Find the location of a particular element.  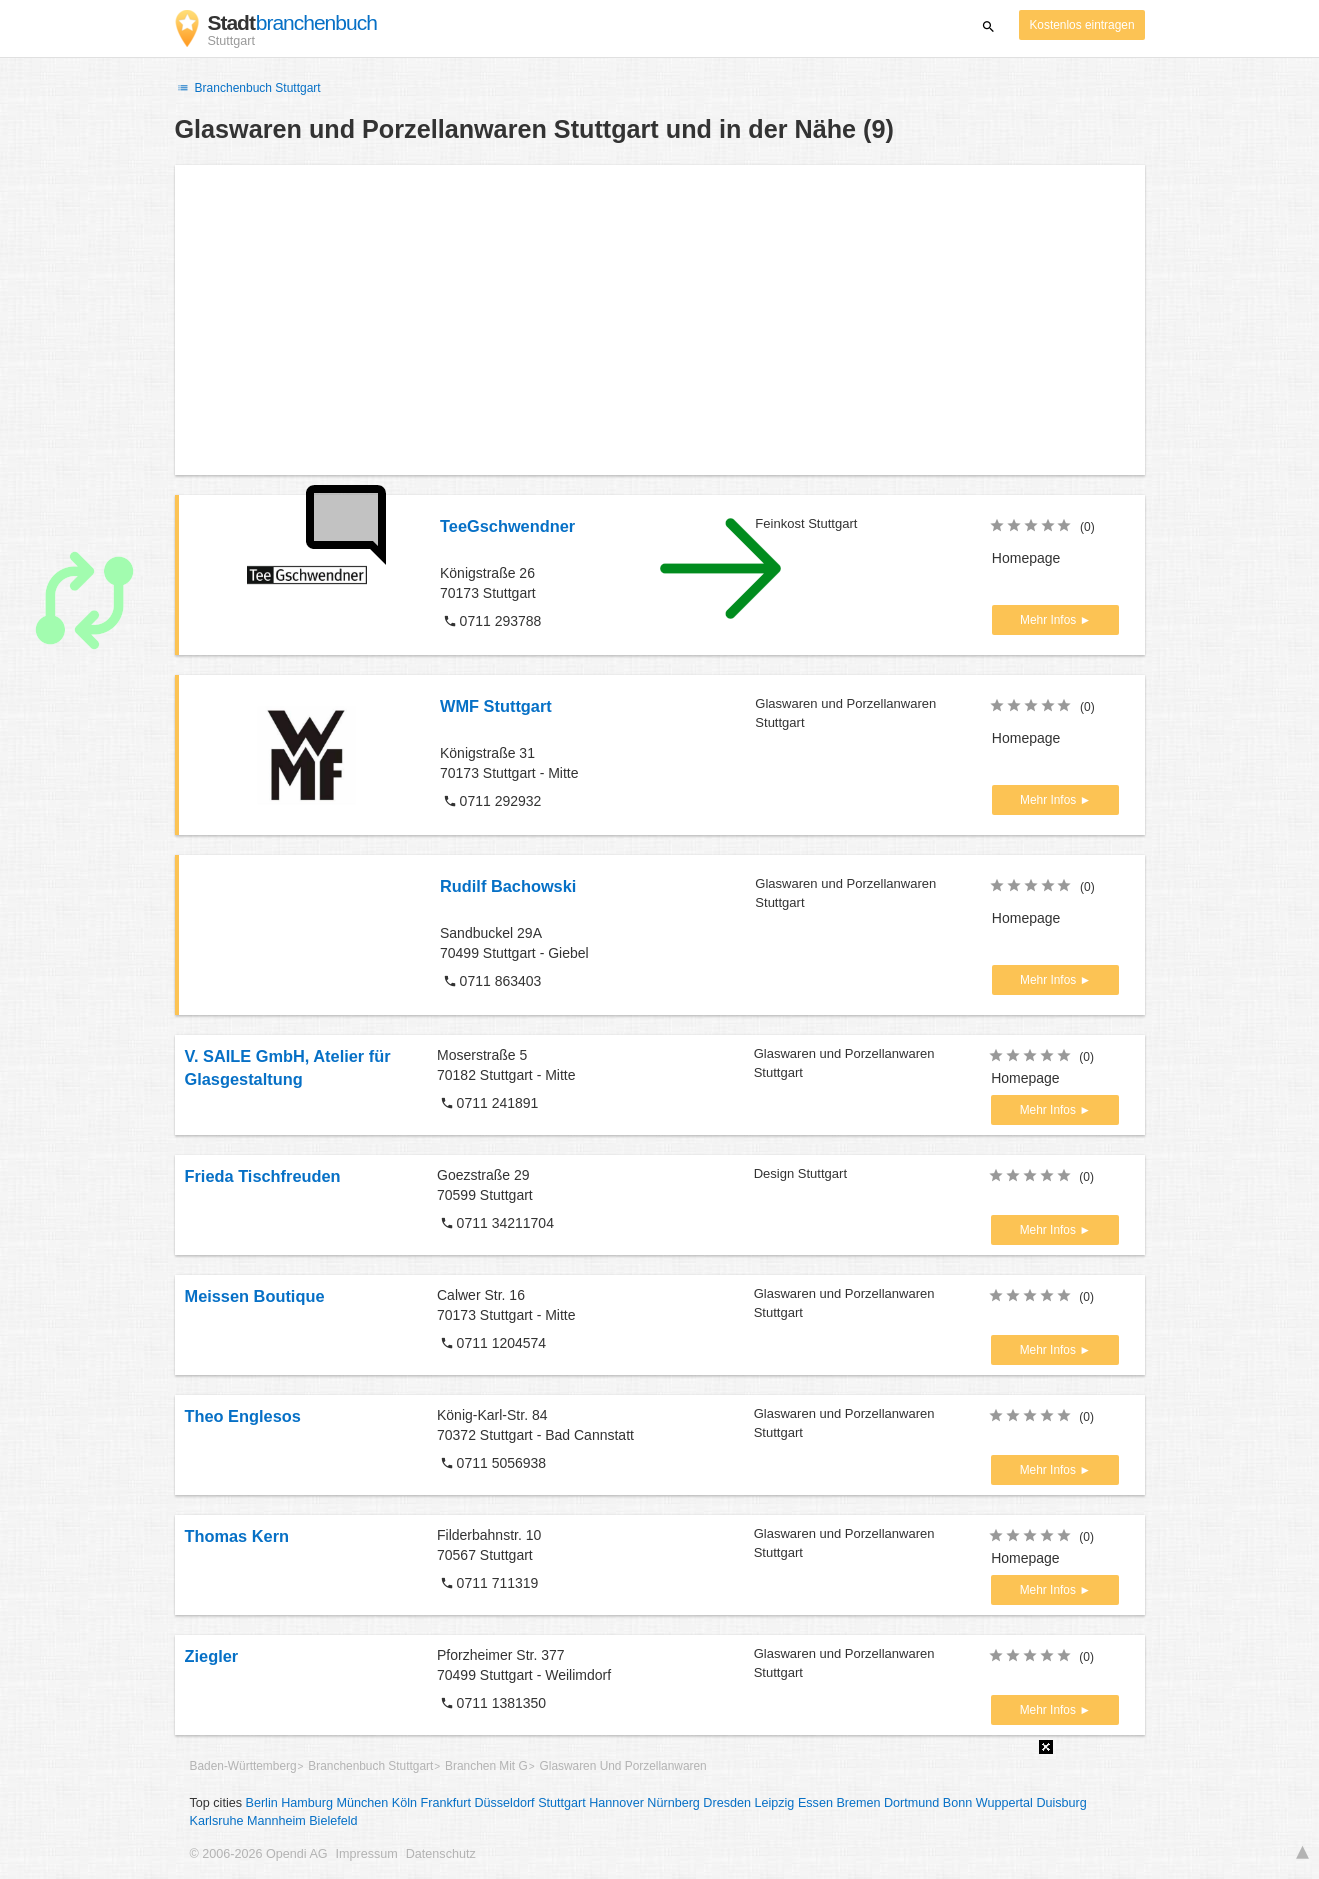

navigate to the next item or screen is located at coordinates (720, 568).